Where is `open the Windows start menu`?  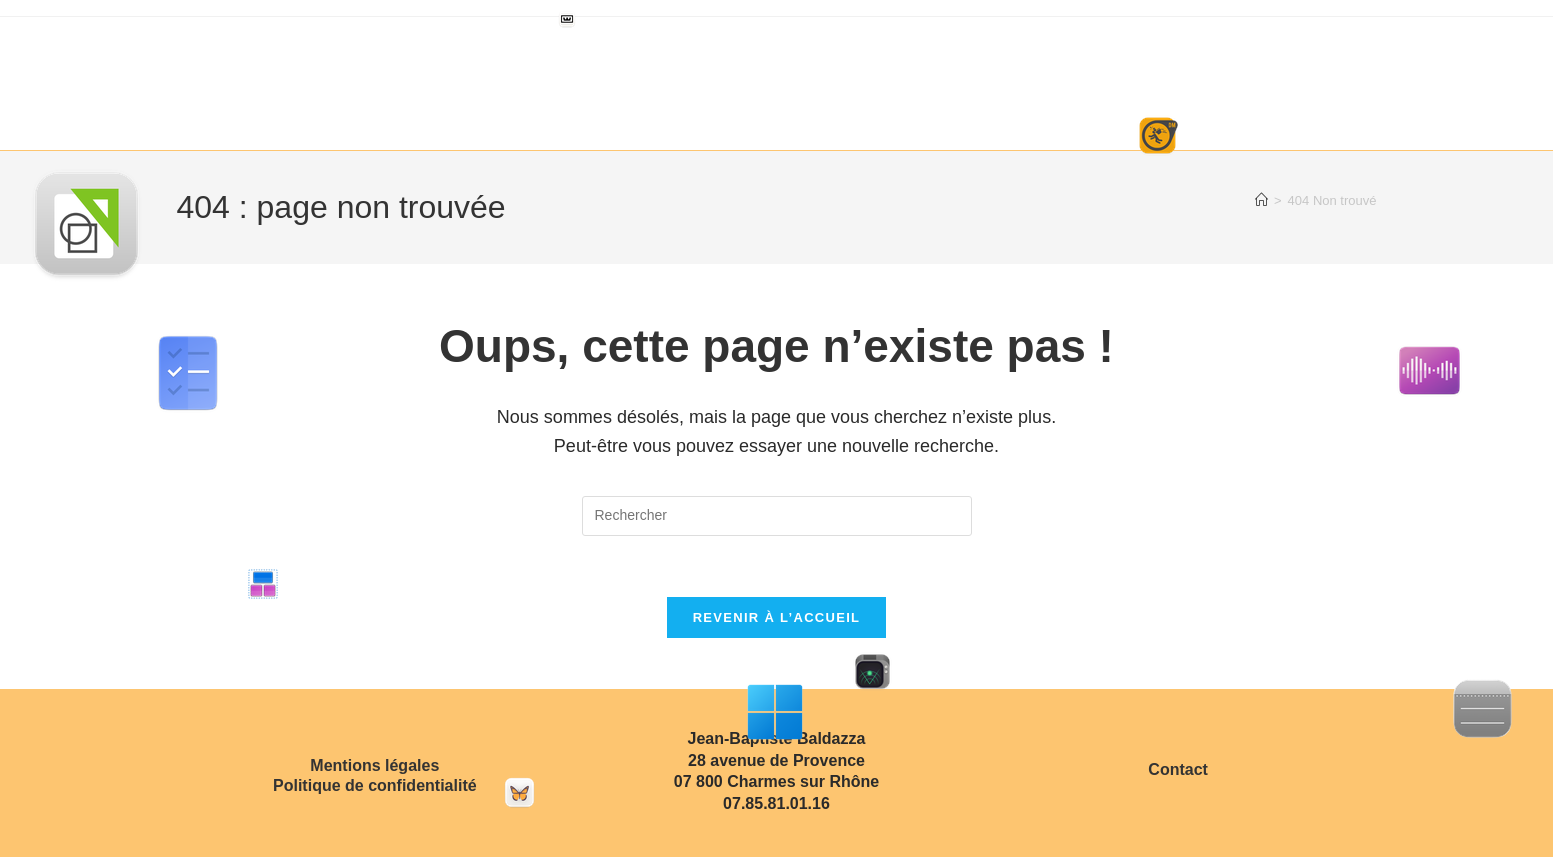 open the Windows start menu is located at coordinates (775, 712).